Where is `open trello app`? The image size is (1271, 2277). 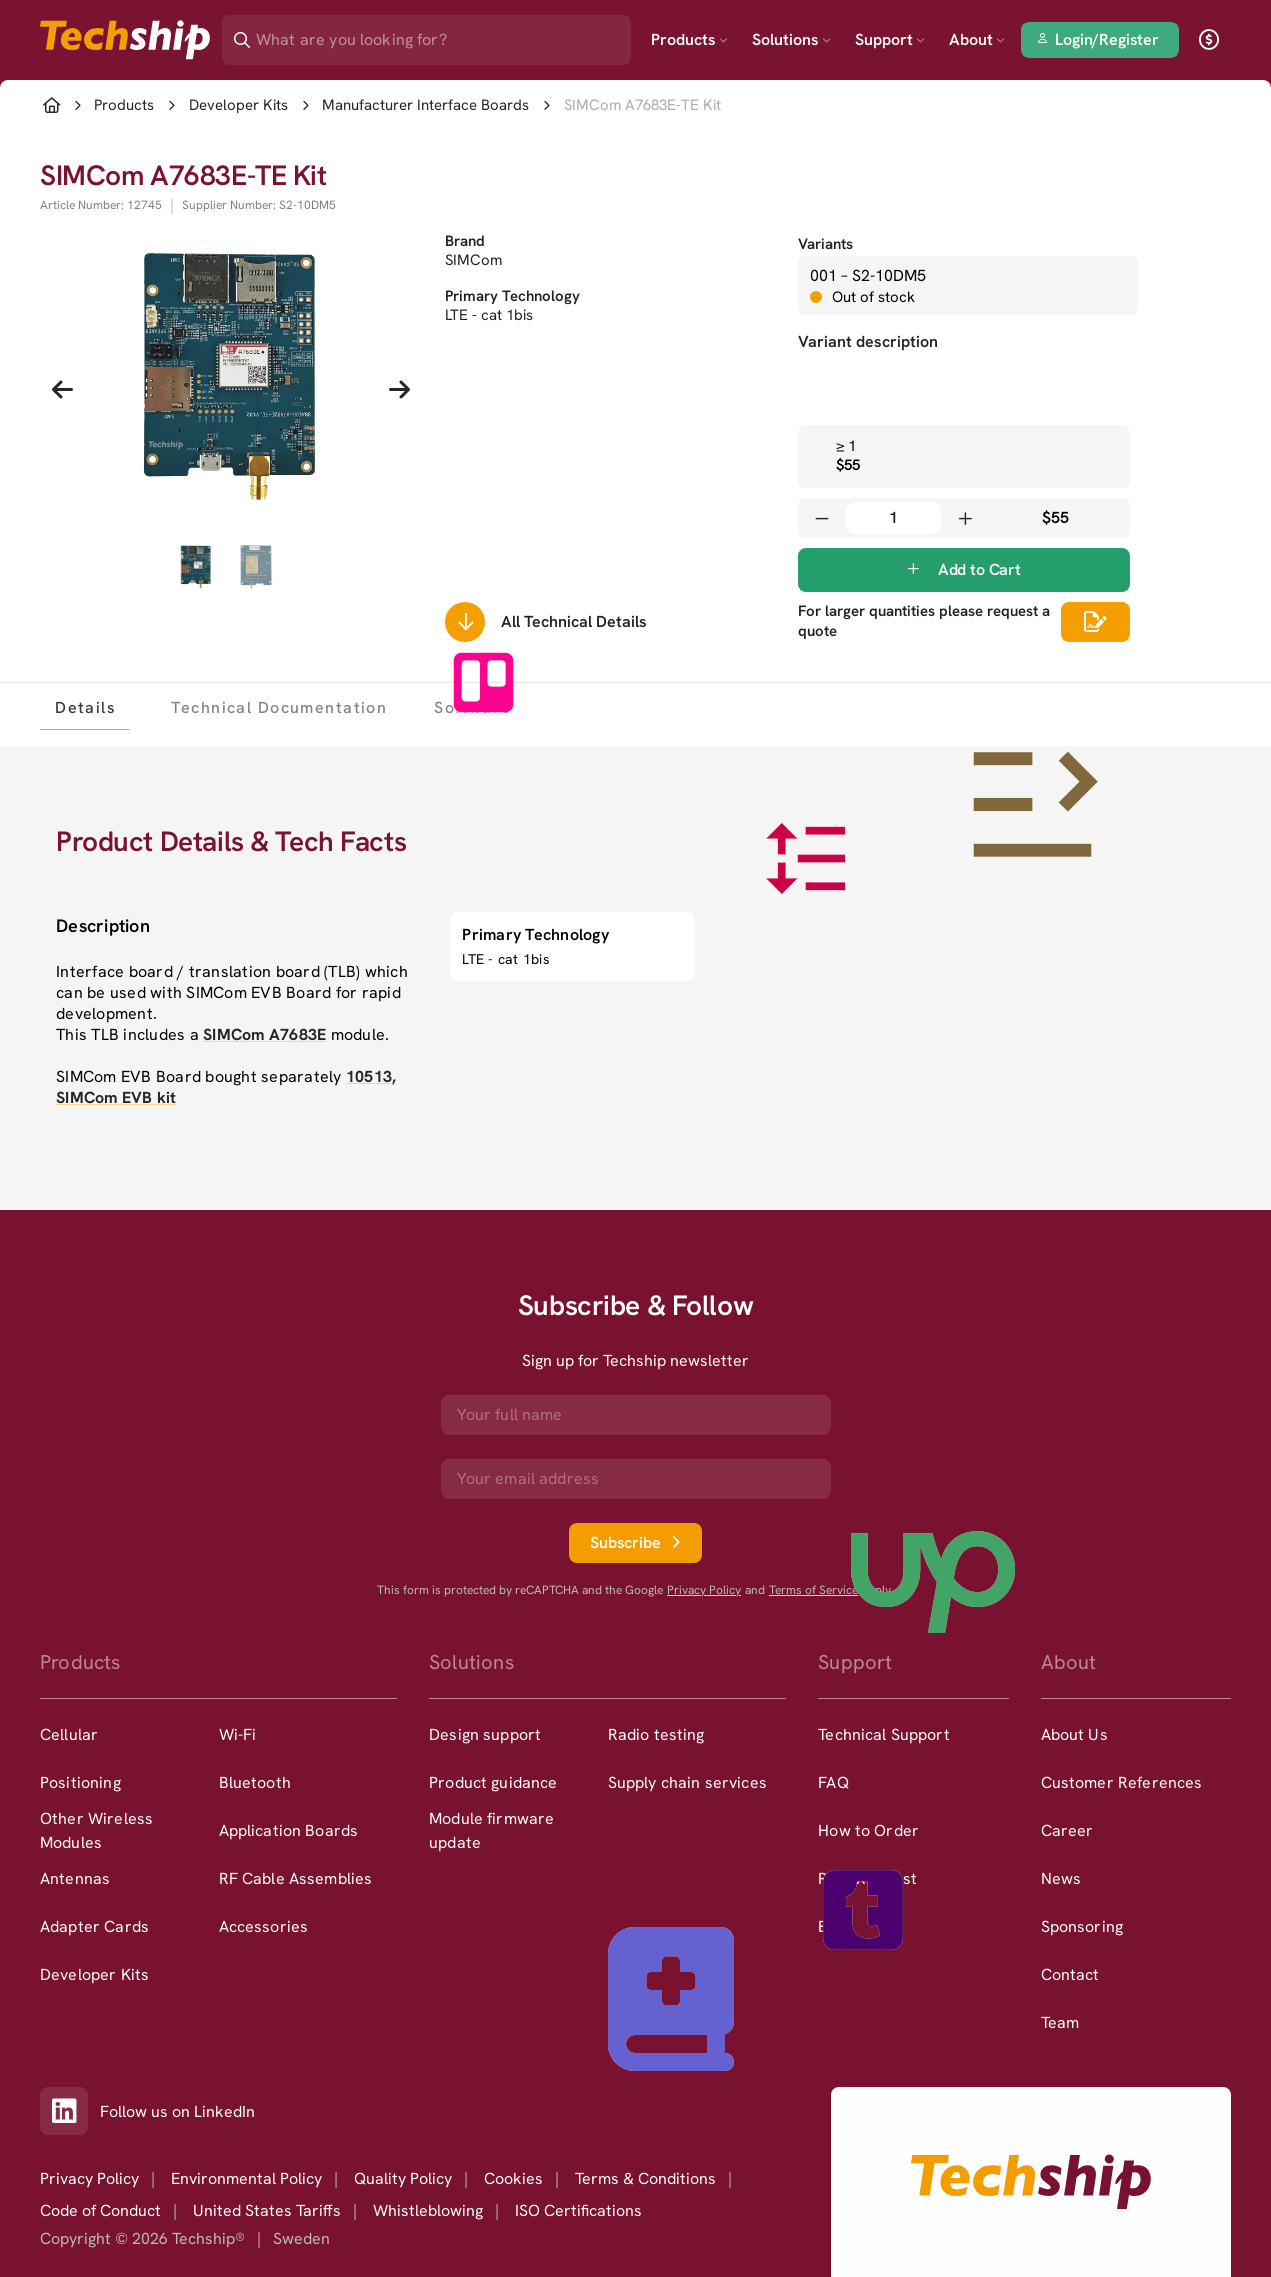 open trello app is located at coordinates (483, 682).